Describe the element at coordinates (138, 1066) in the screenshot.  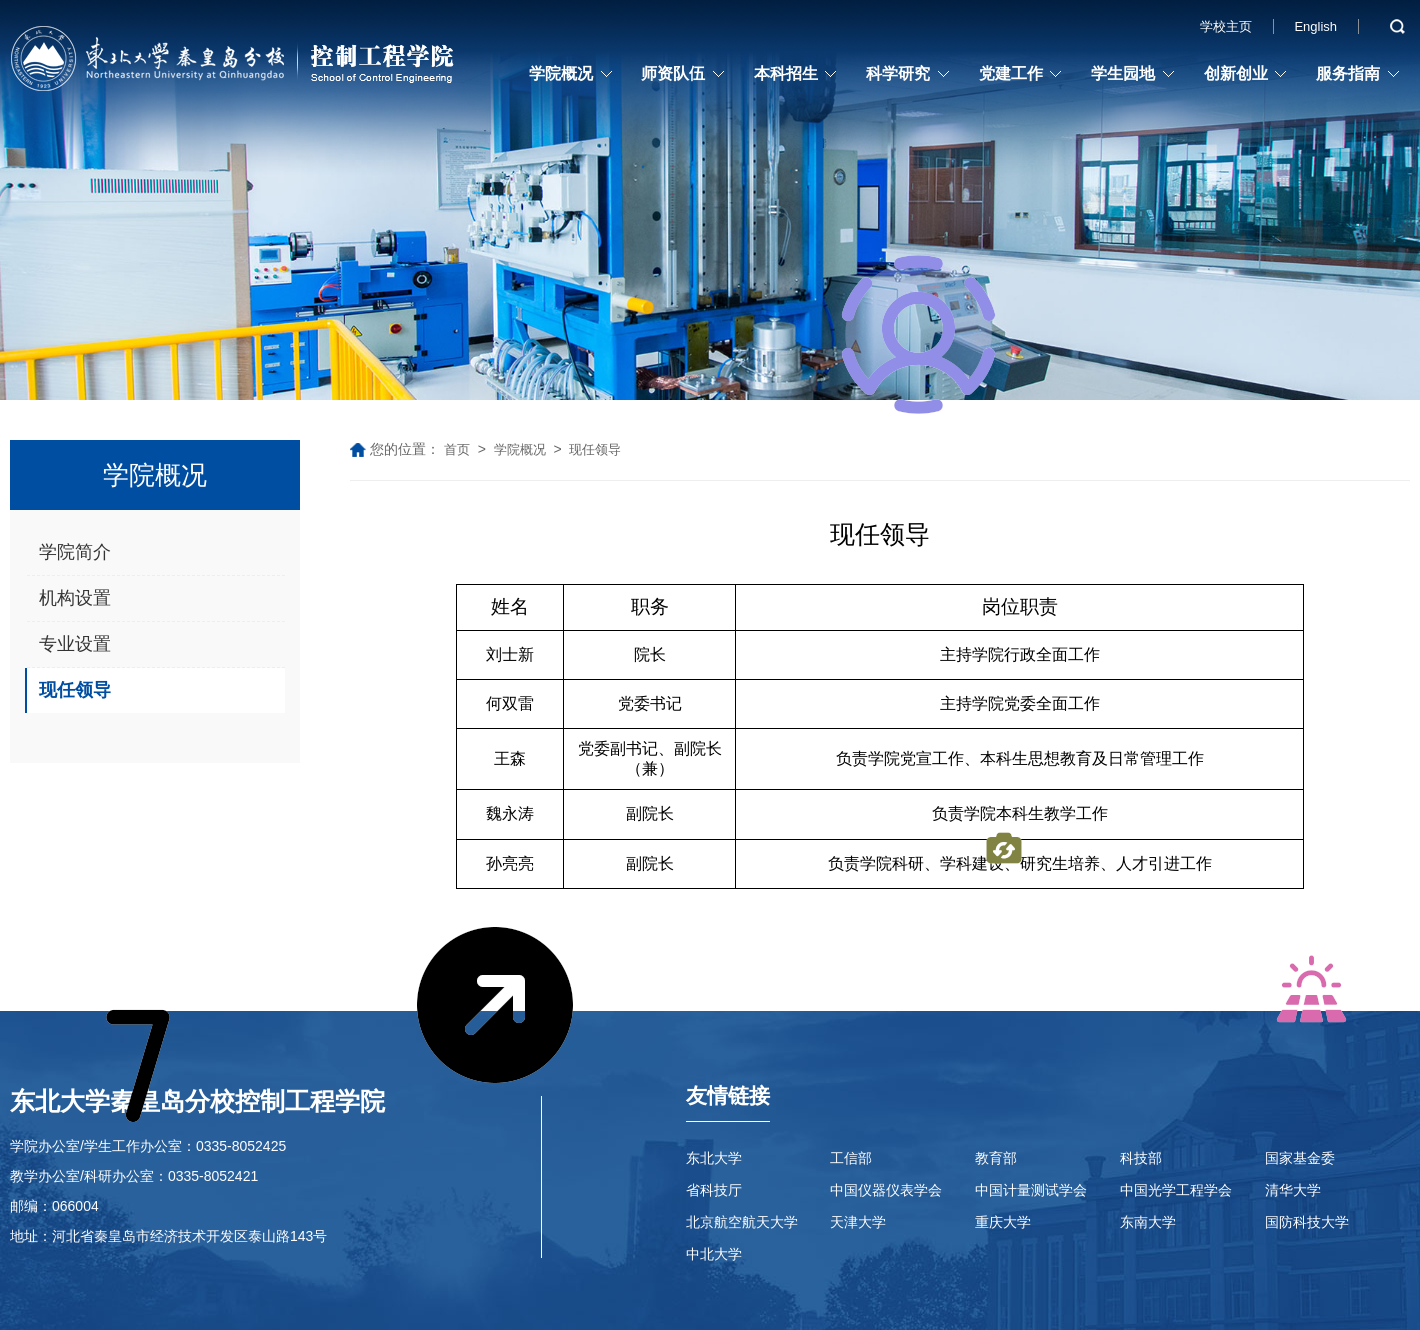
I see `indicates the number seven in a list or ranking` at that location.